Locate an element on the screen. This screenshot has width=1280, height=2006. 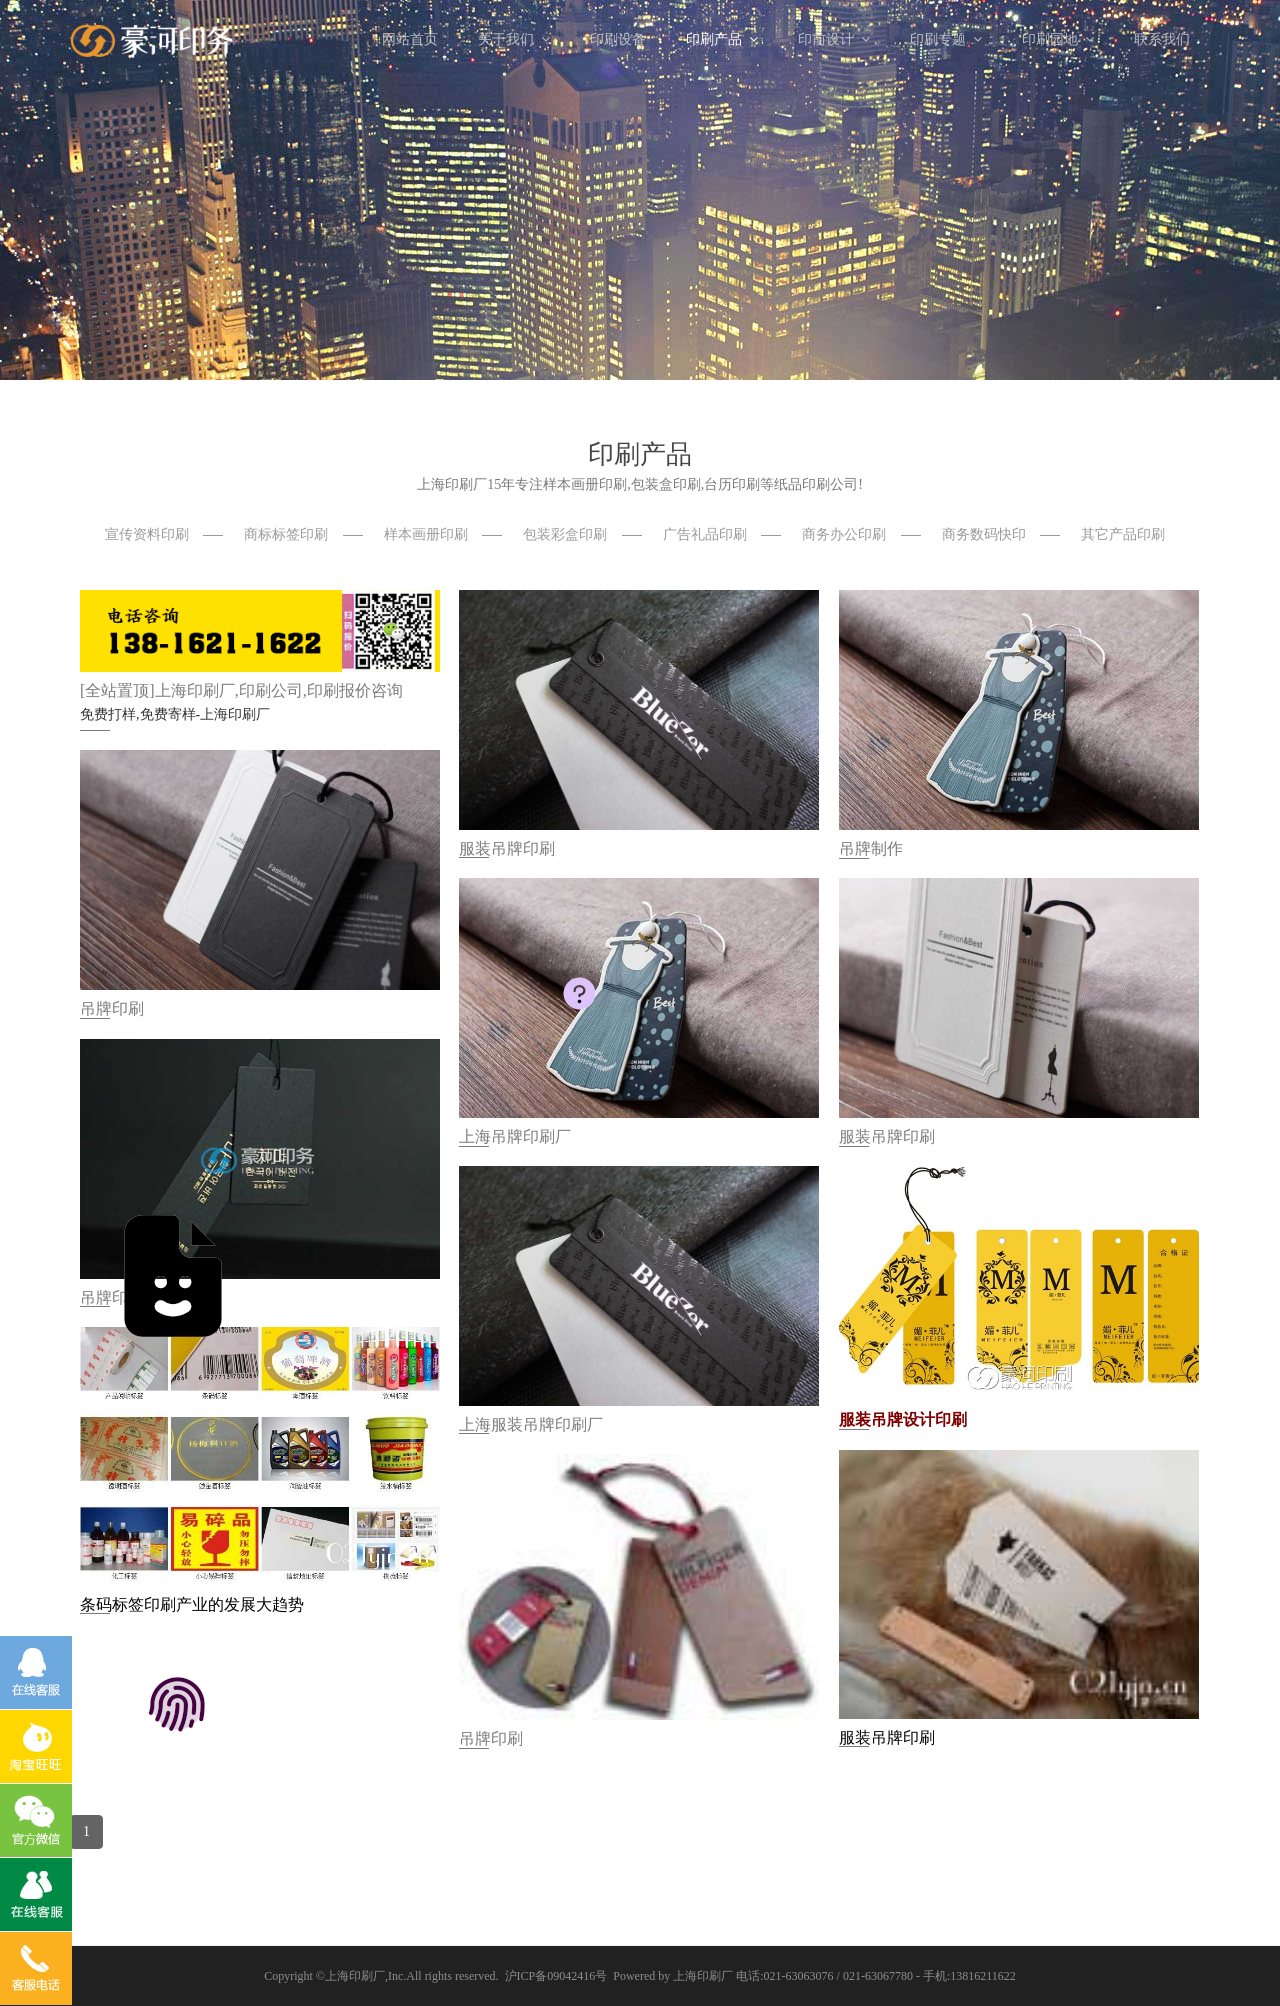
access help or support is located at coordinates (579, 993).